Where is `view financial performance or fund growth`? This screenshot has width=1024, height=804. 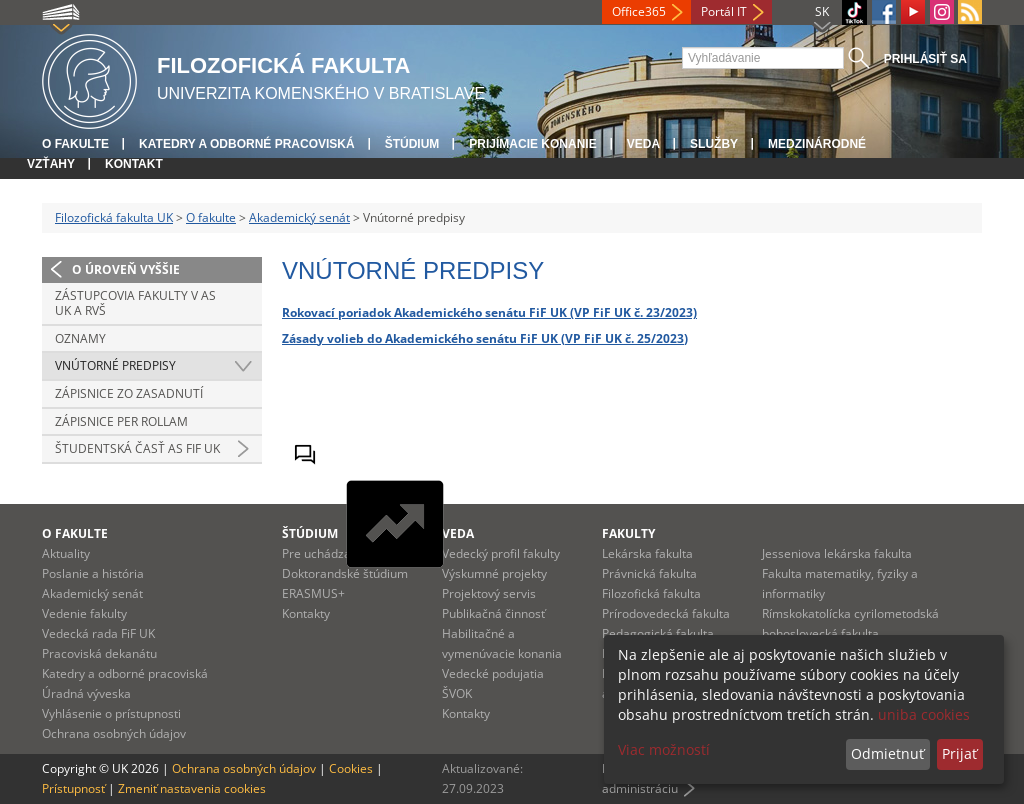
view financial performance or fund growth is located at coordinates (395, 524).